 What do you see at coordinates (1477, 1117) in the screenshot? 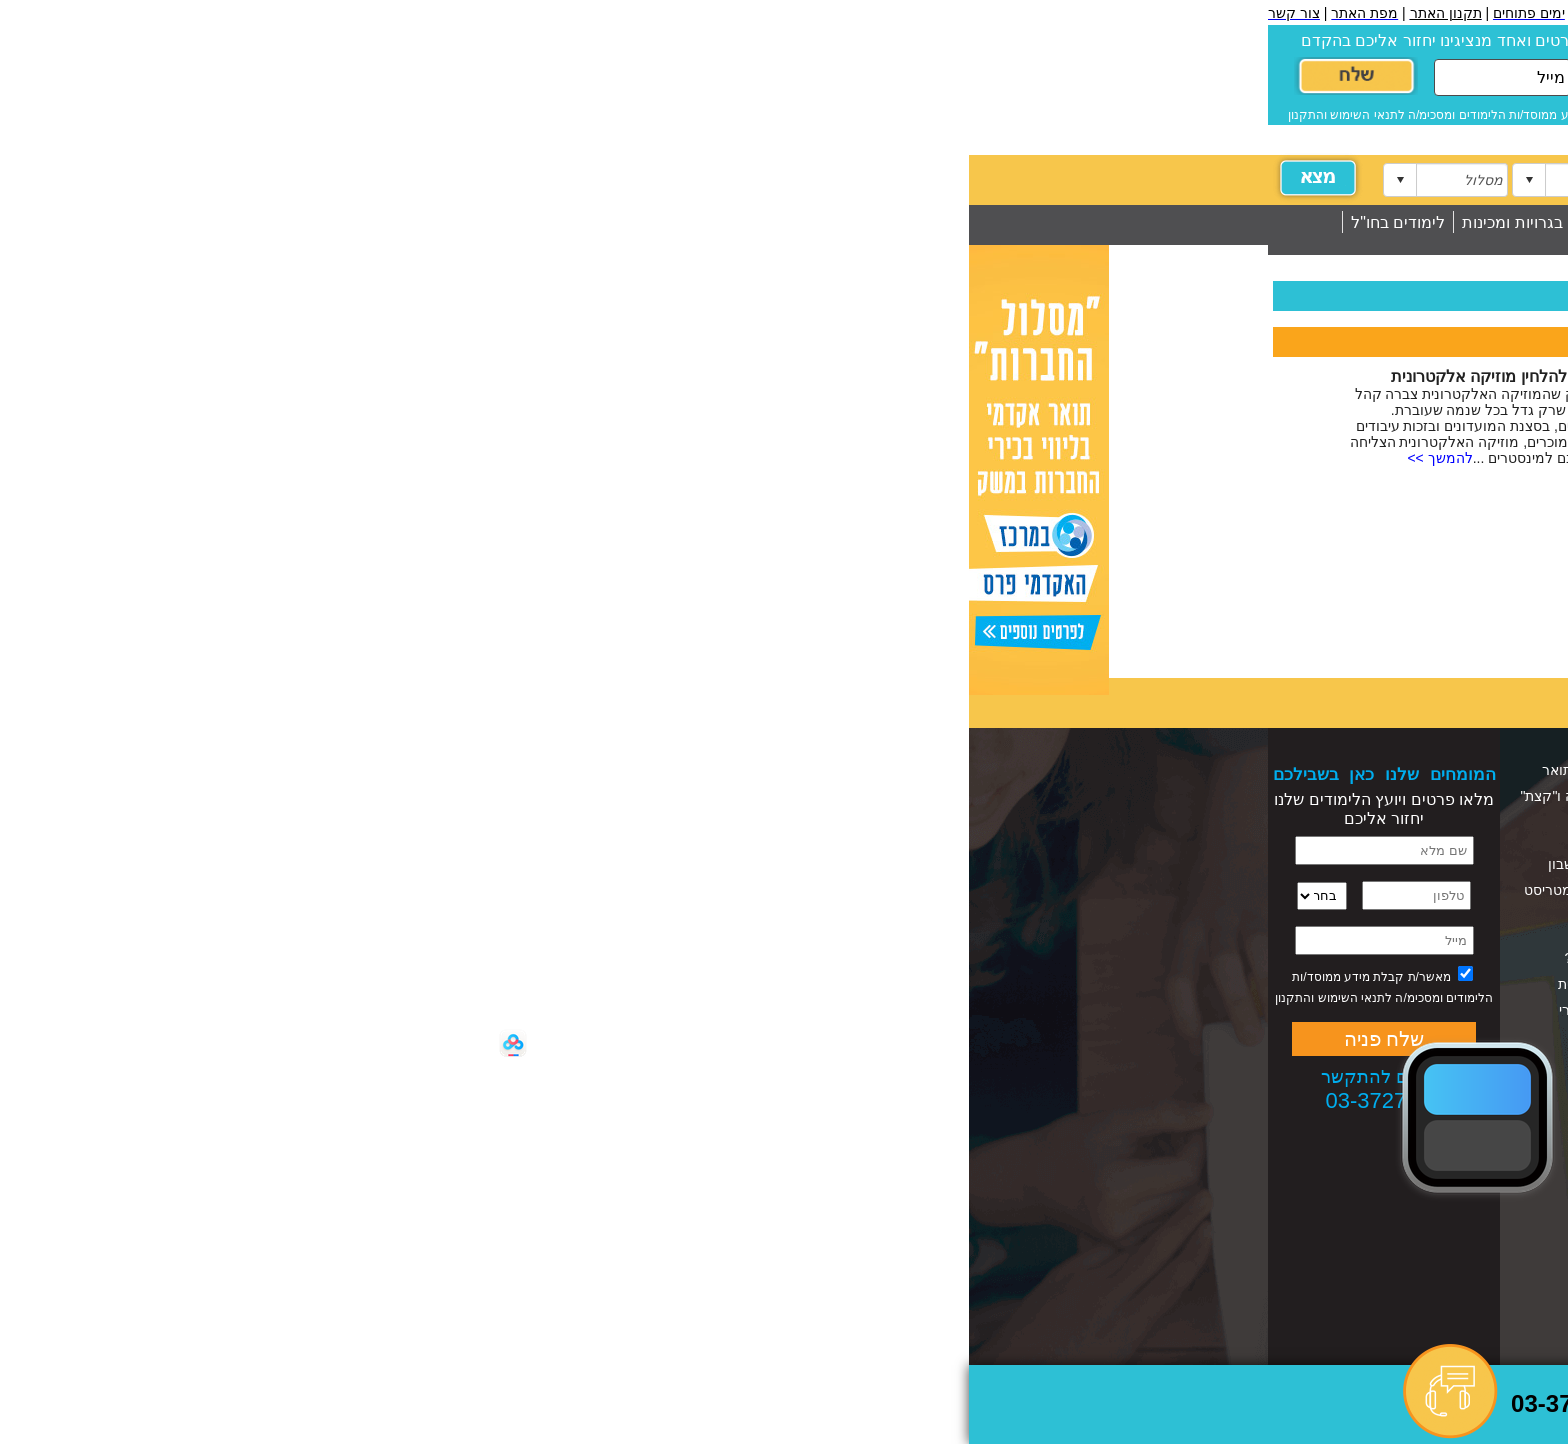
I see `open desktop activities preferences` at bounding box center [1477, 1117].